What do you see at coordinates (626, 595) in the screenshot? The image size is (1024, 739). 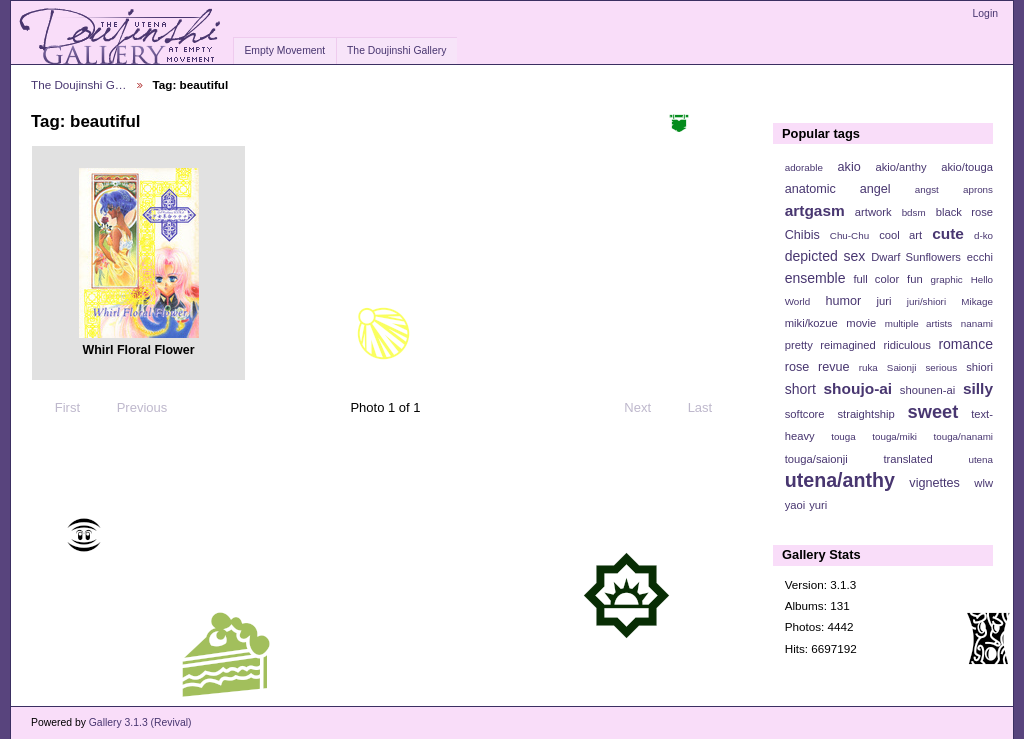 I see `decorative badge or achievement icon` at bounding box center [626, 595].